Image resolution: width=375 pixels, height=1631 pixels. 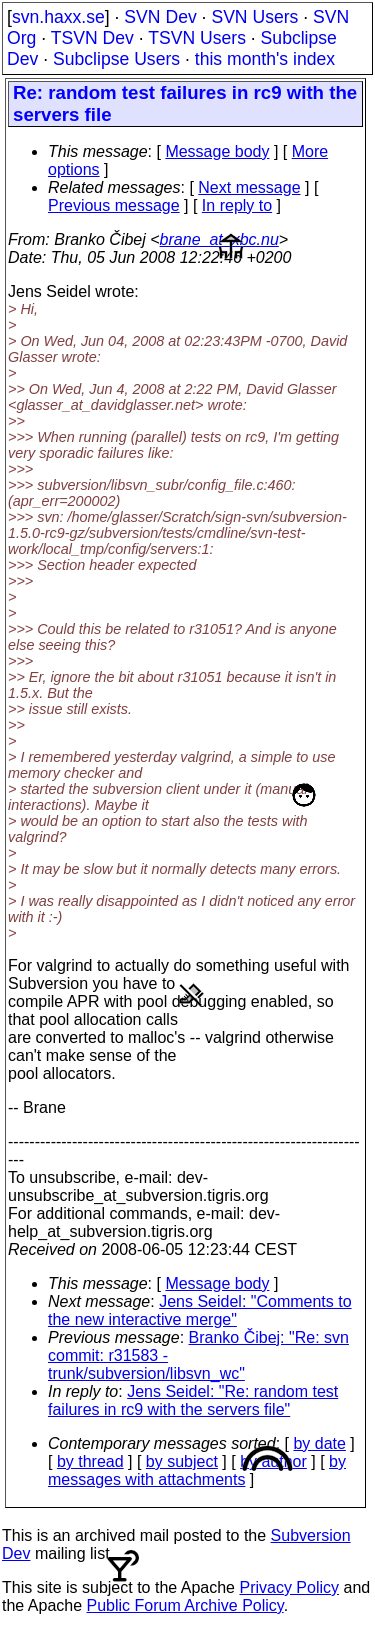 What do you see at coordinates (121, 1567) in the screenshot?
I see `browse cocktail recipes or drink menu` at bounding box center [121, 1567].